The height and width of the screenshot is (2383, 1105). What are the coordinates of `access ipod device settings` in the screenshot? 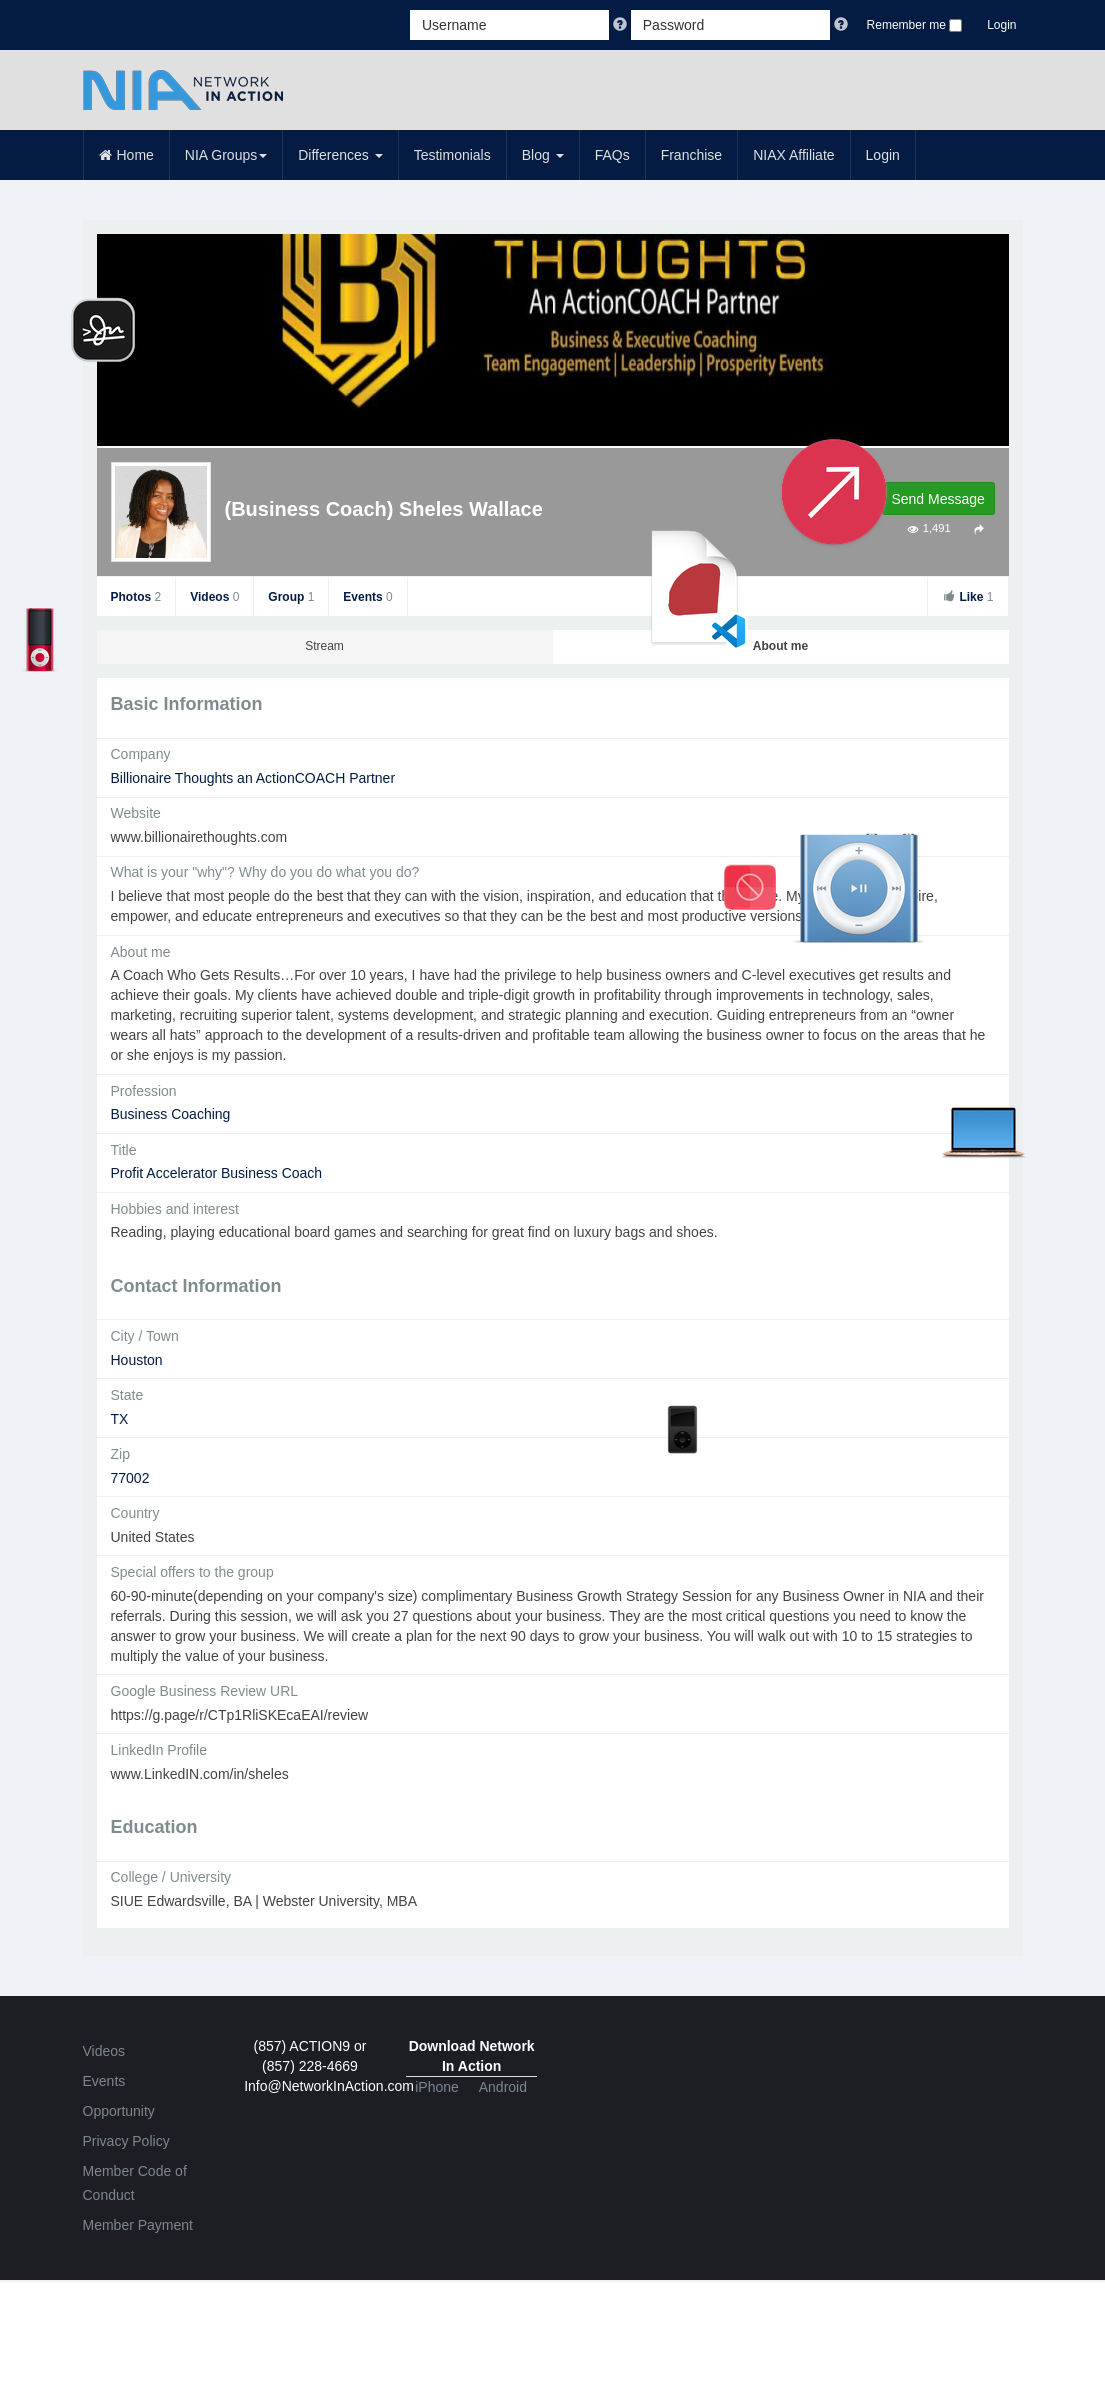 It's located at (39, 640).